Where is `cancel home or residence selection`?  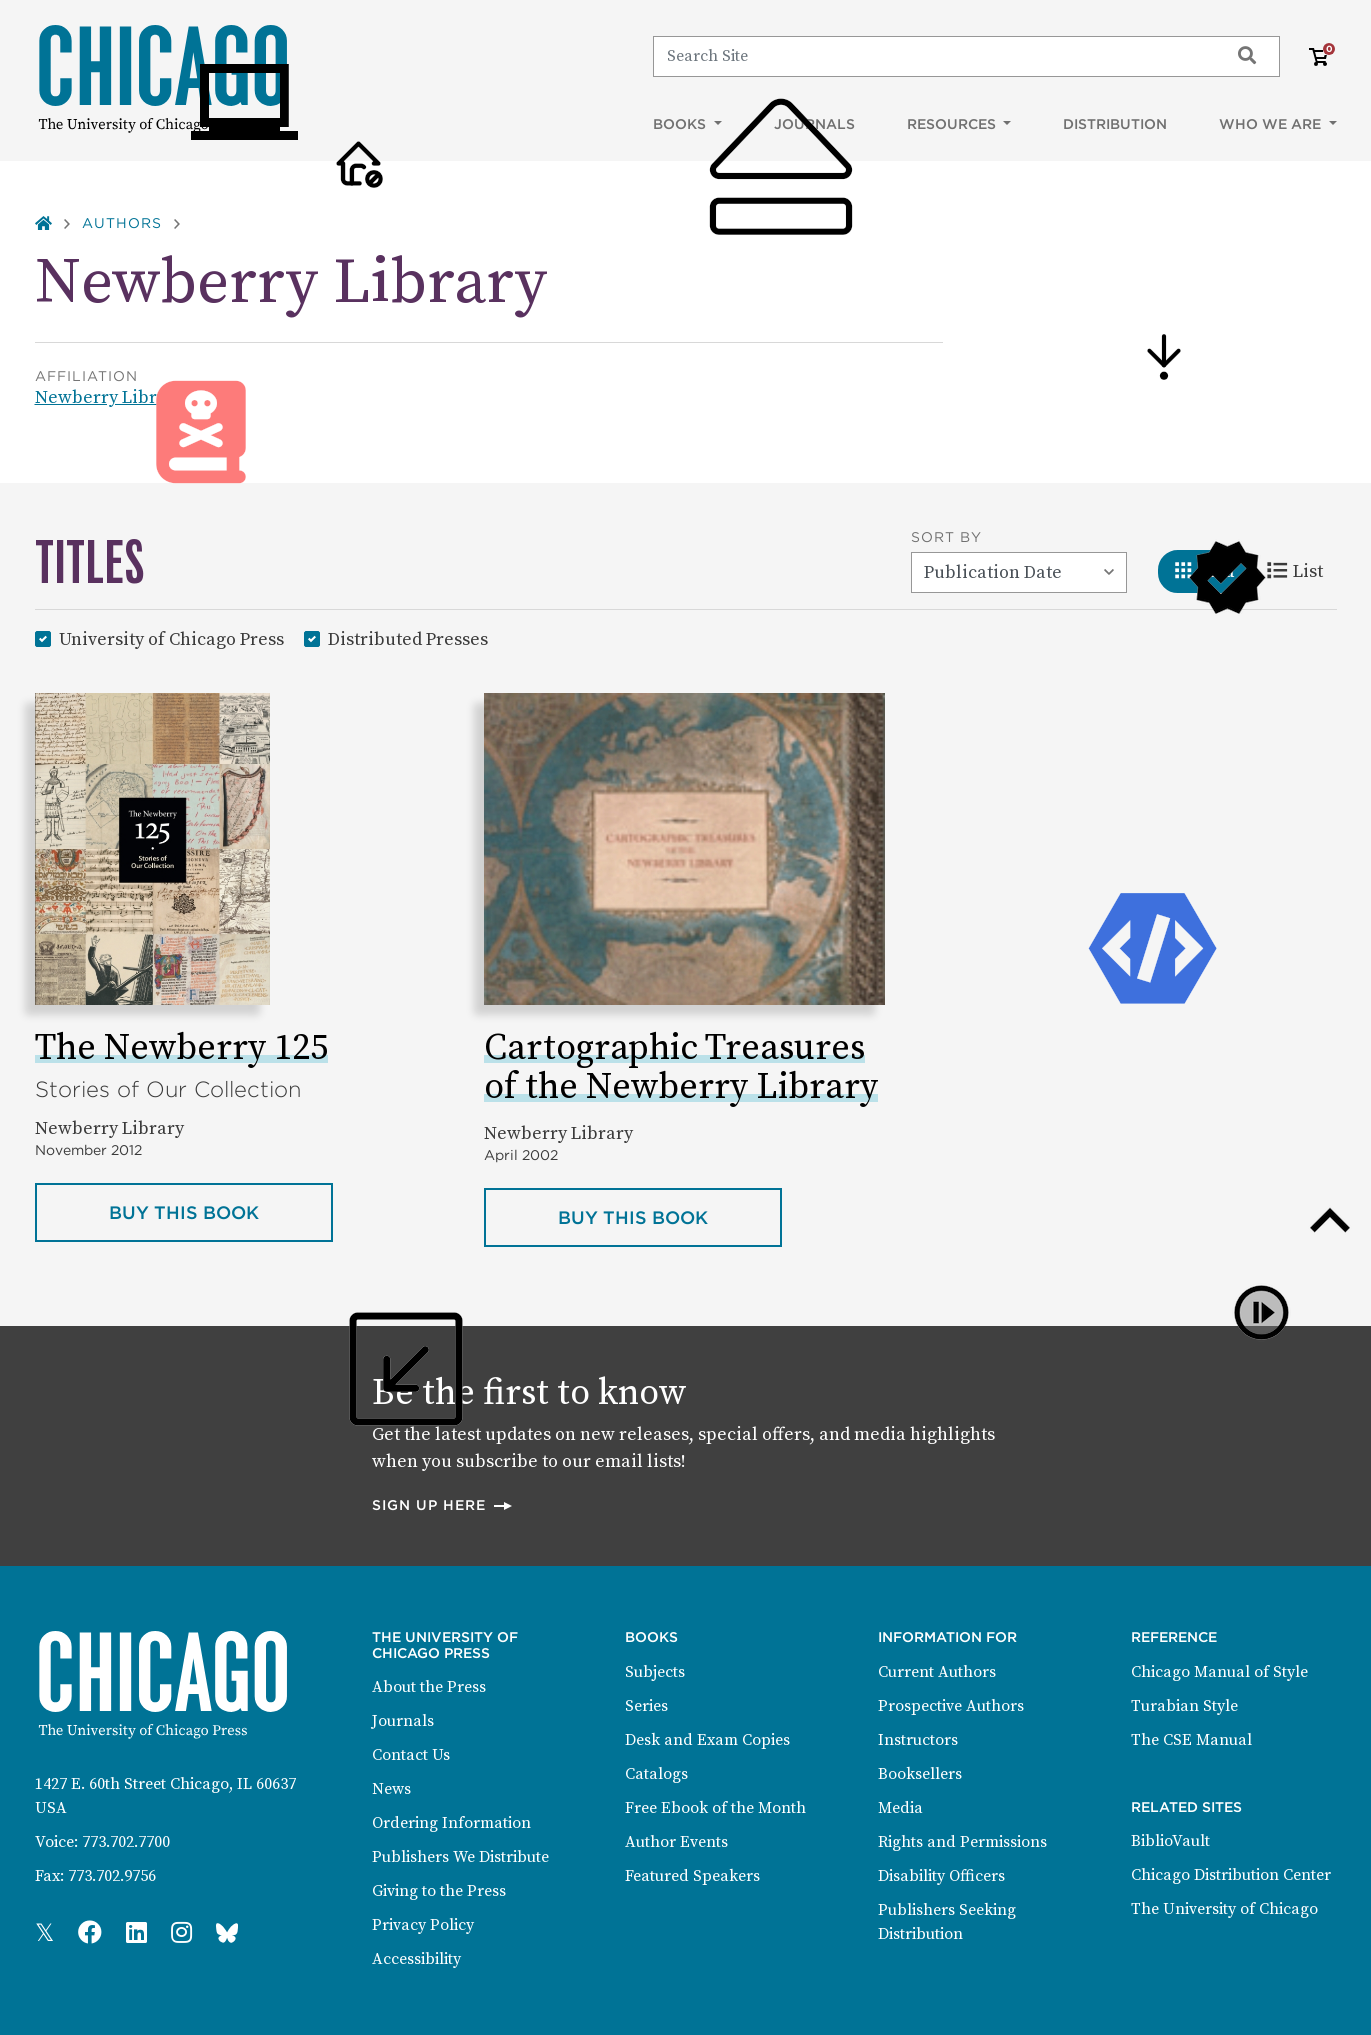
cancel home or residence selection is located at coordinates (358, 163).